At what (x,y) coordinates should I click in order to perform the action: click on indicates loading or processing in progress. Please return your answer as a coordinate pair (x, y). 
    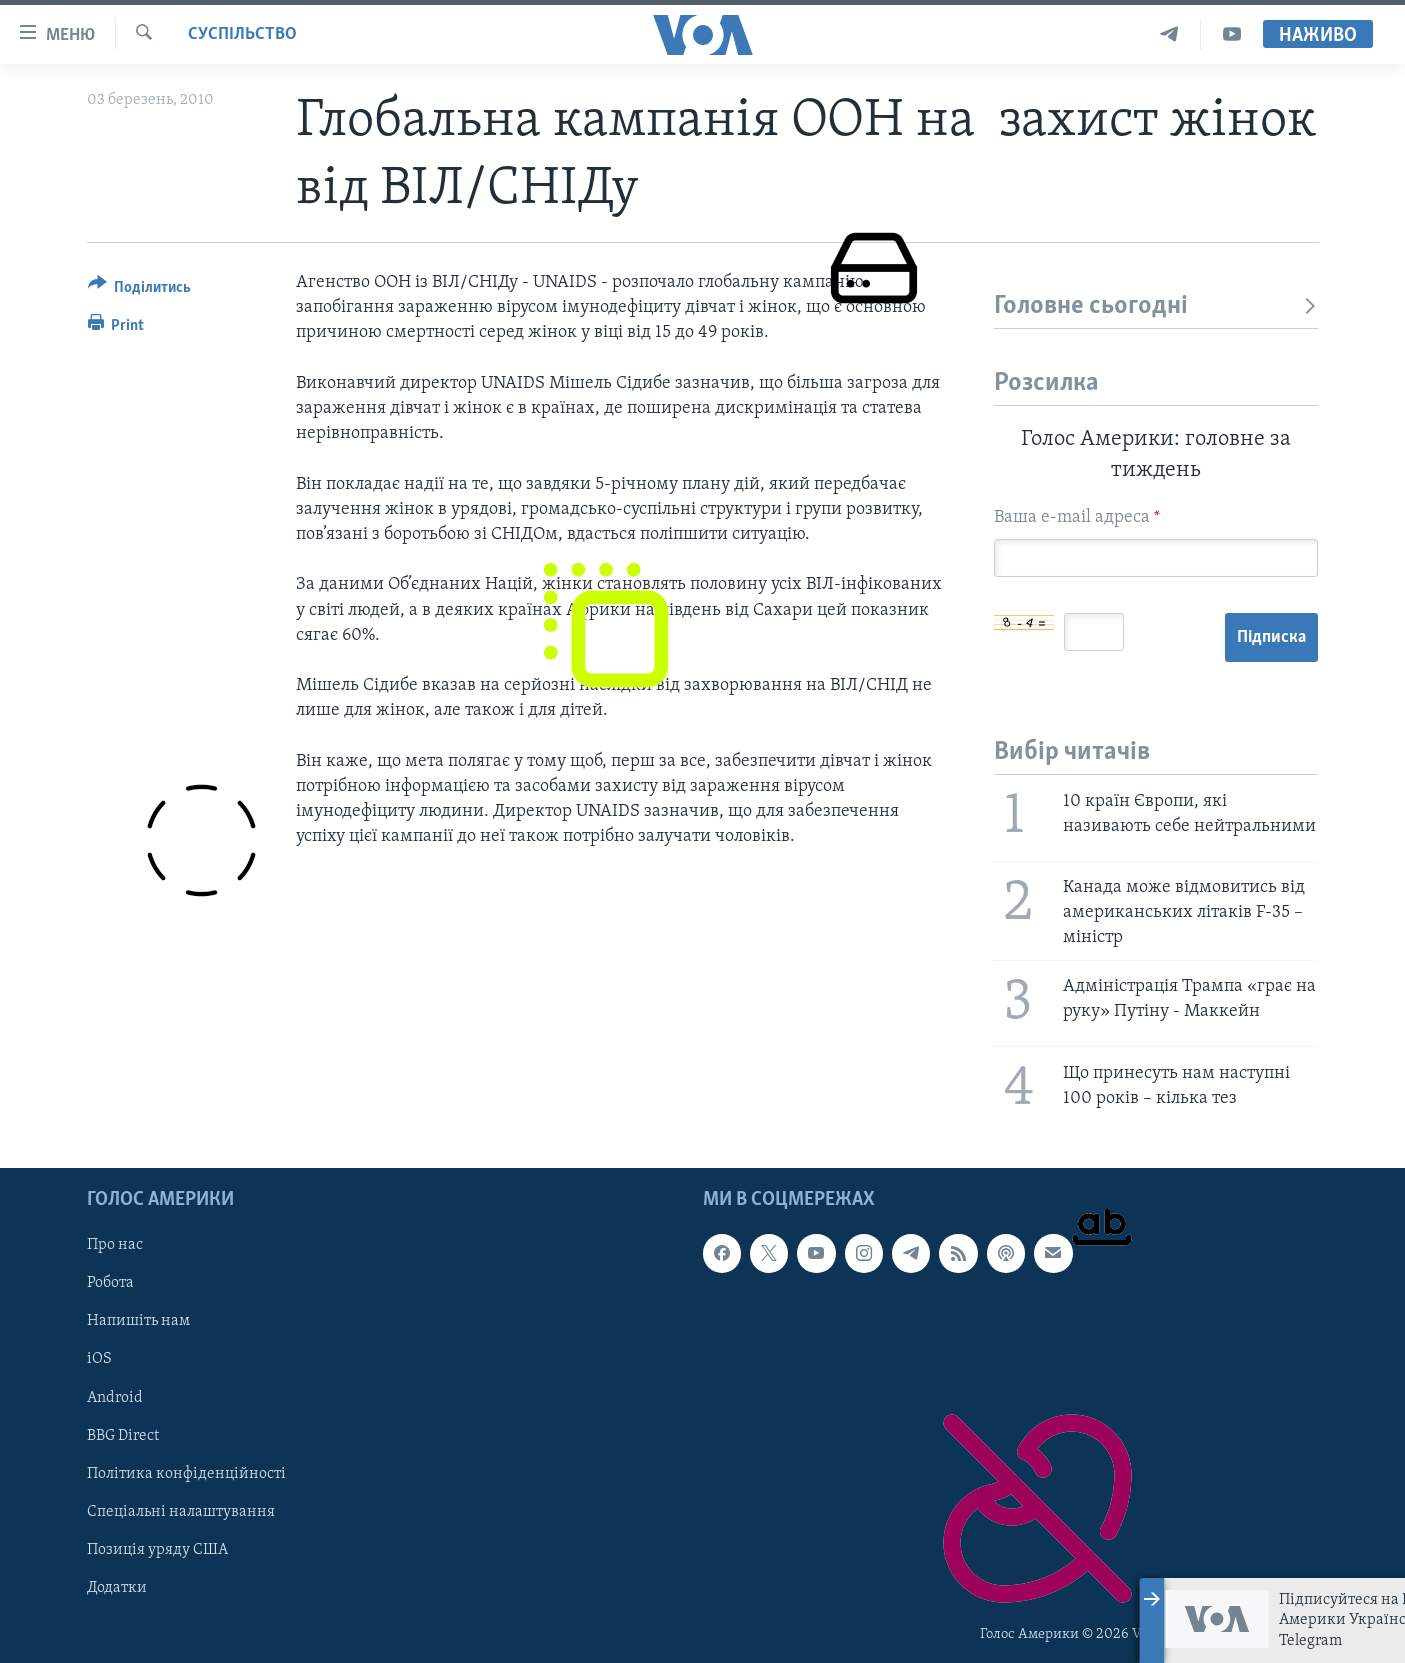
    Looking at the image, I should click on (201, 840).